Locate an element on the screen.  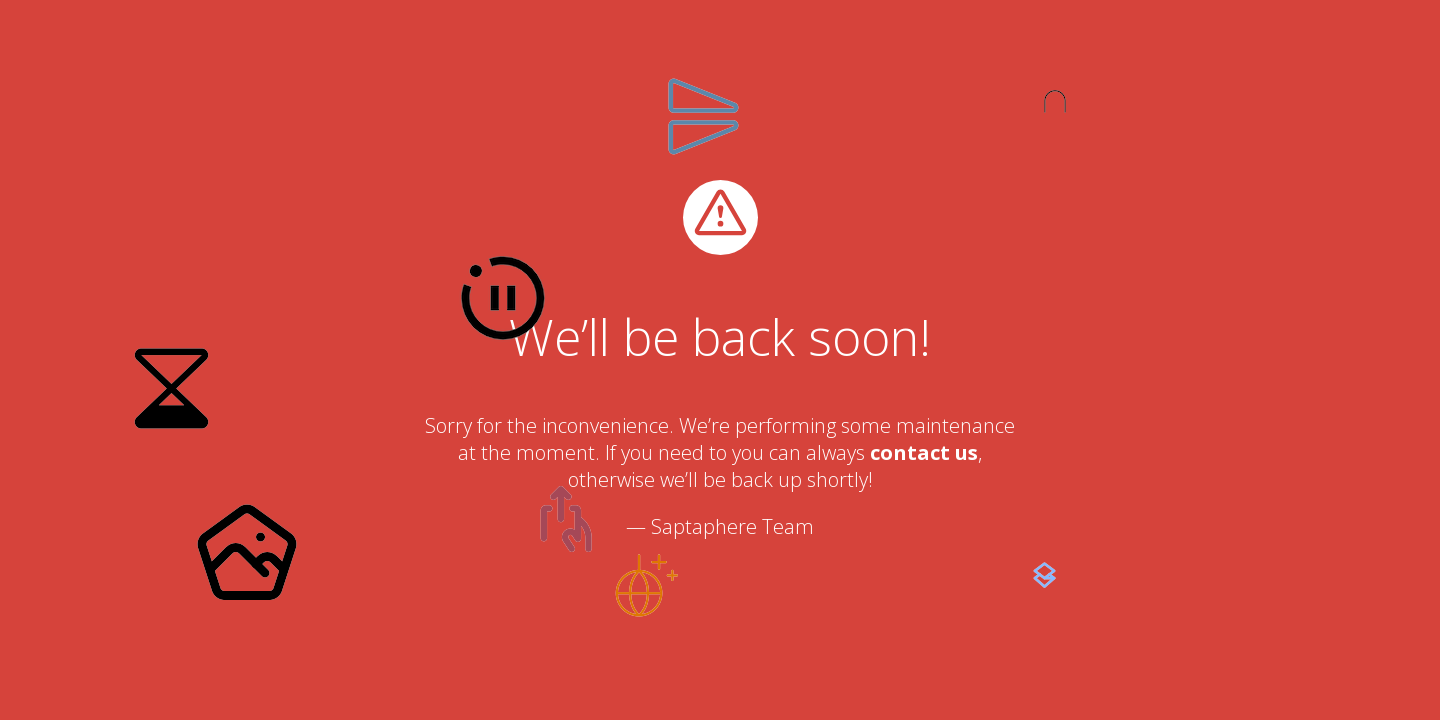
indicates time is running low is located at coordinates (171, 388).